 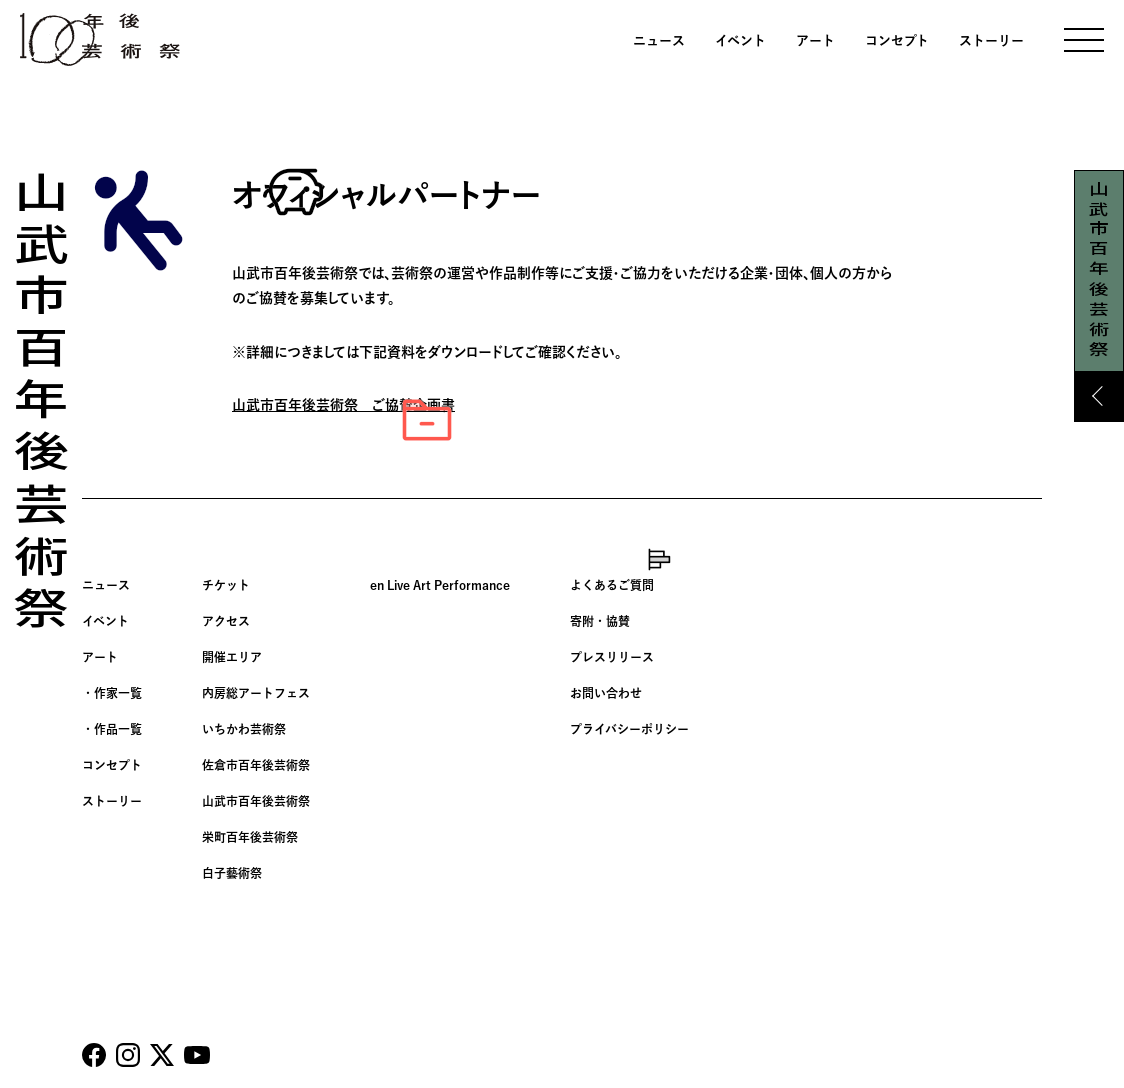 What do you see at coordinates (294, 192) in the screenshot?
I see `view your savings or budget` at bounding box center [294, 192].